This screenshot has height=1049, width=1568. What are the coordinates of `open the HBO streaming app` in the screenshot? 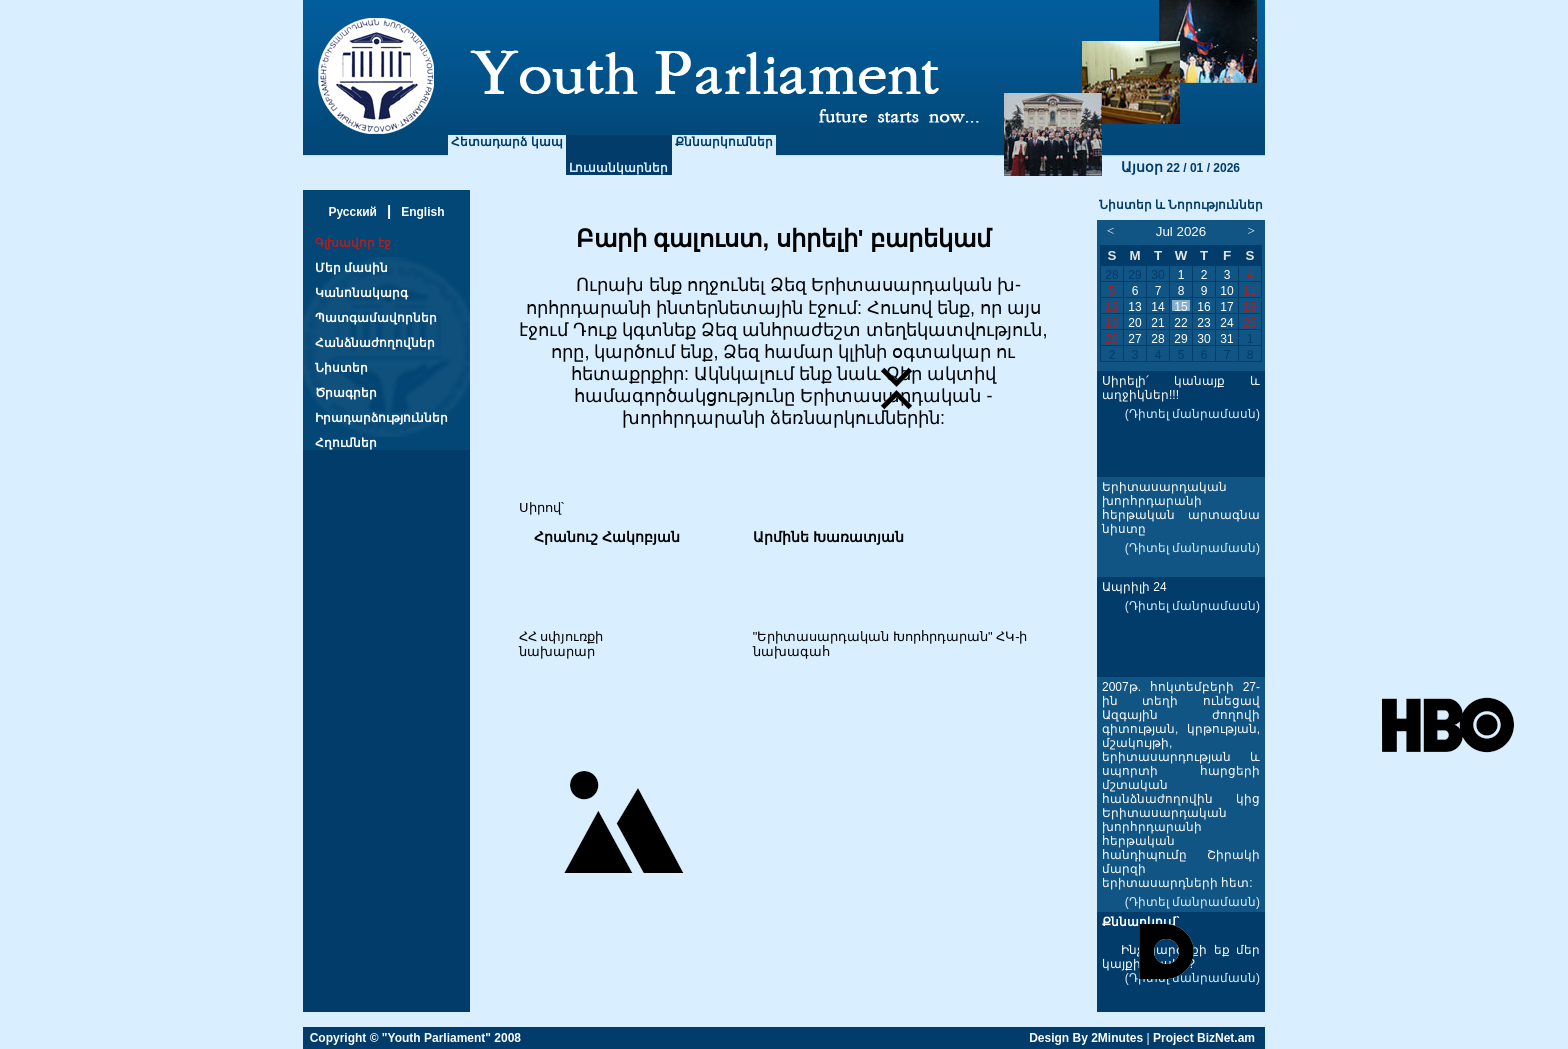 It's located at (1448, 725).